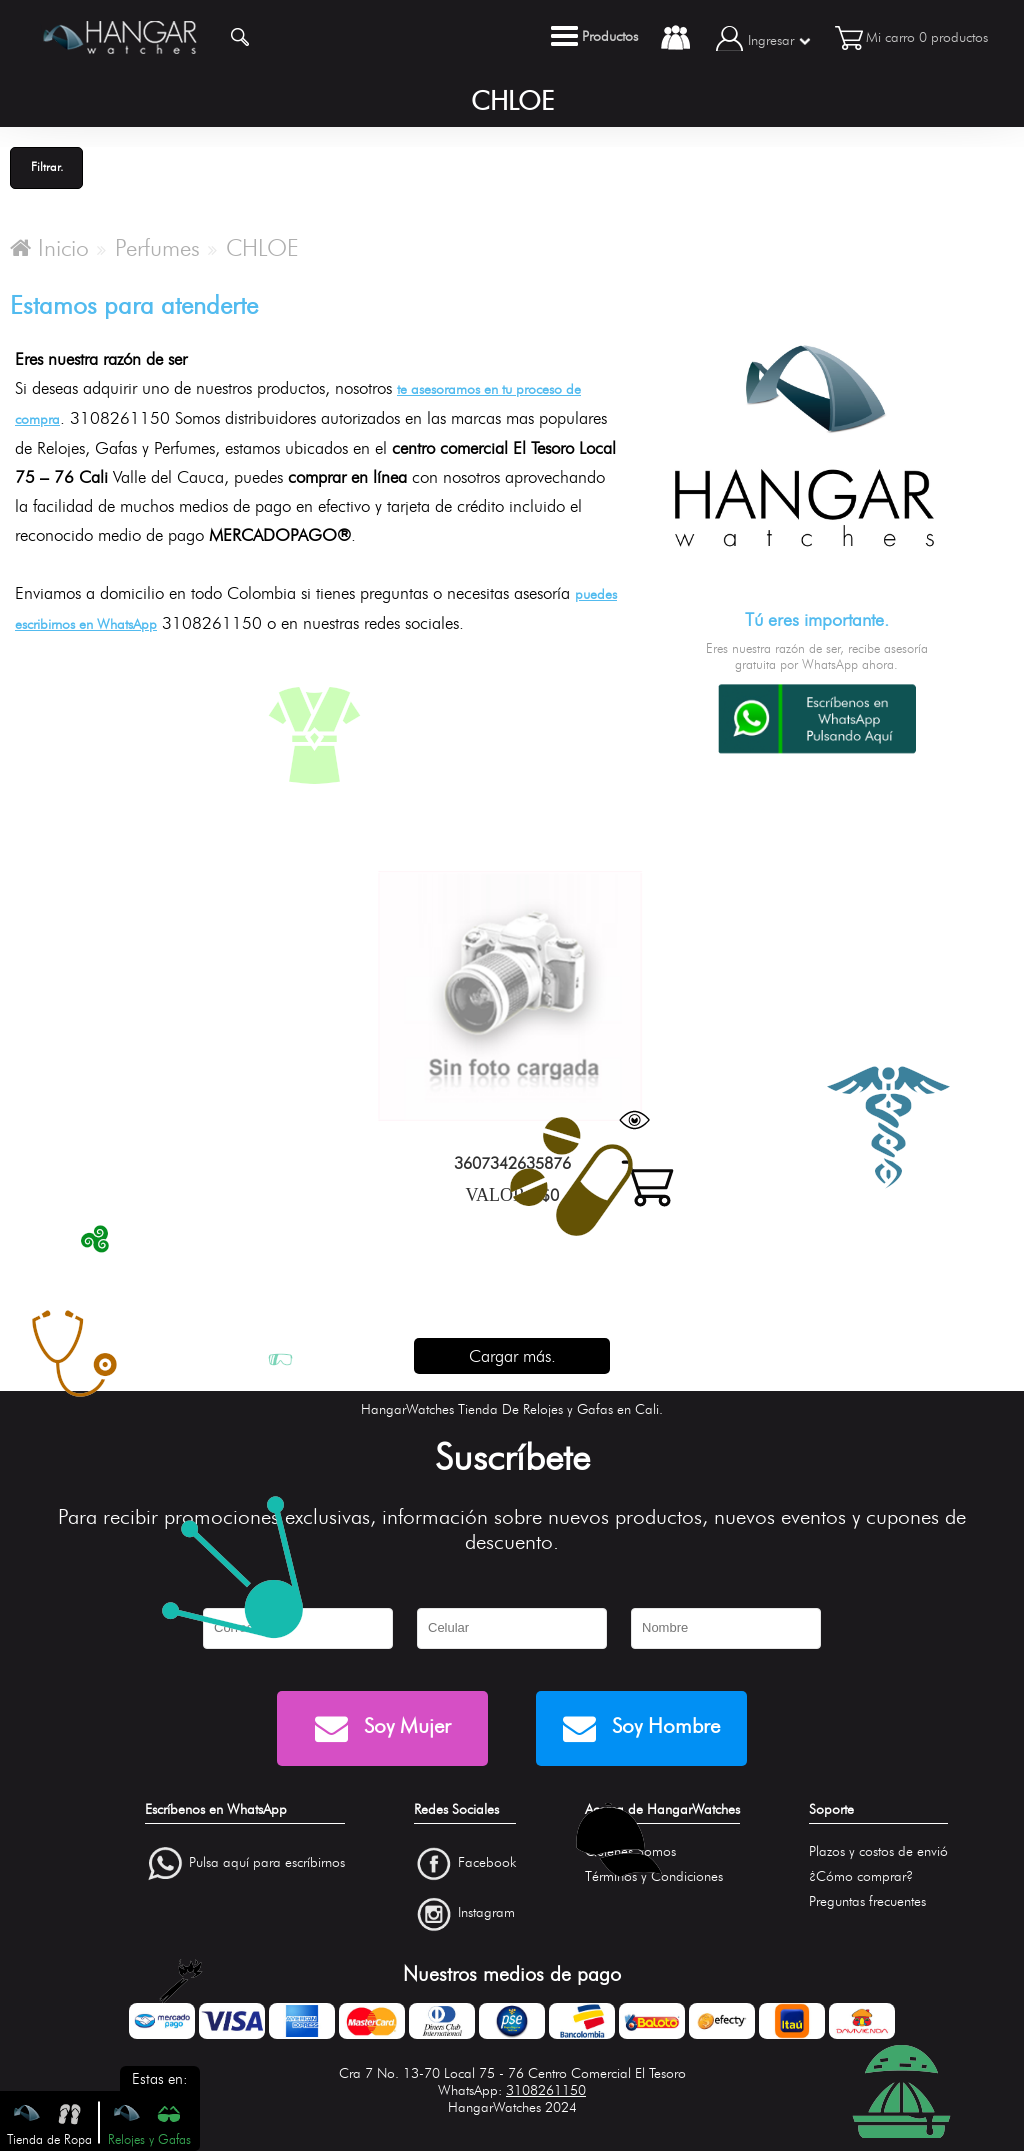  What do you see at coordinates (280, 1359) in the screenshot?
I see `enable safety mode or protective settings` at bounding box center [280, 1359].